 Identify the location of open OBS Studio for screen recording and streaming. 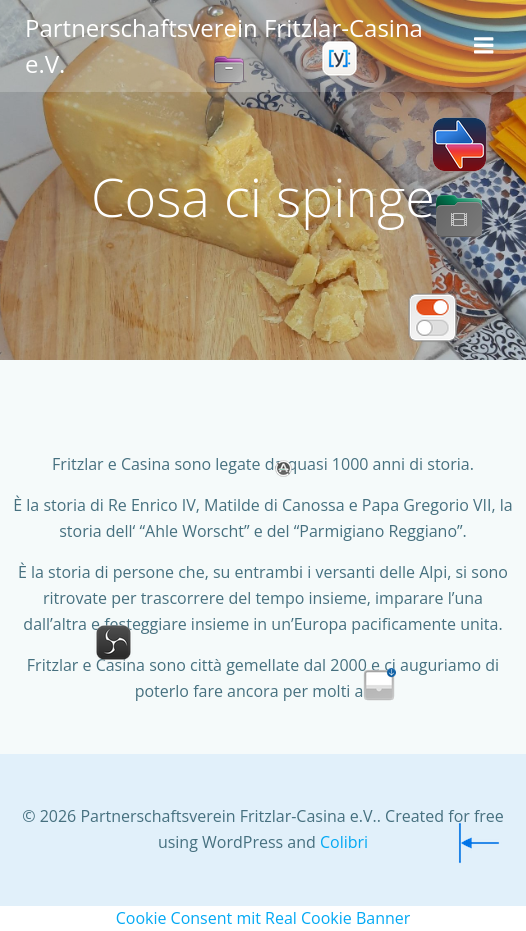
(113, 642).